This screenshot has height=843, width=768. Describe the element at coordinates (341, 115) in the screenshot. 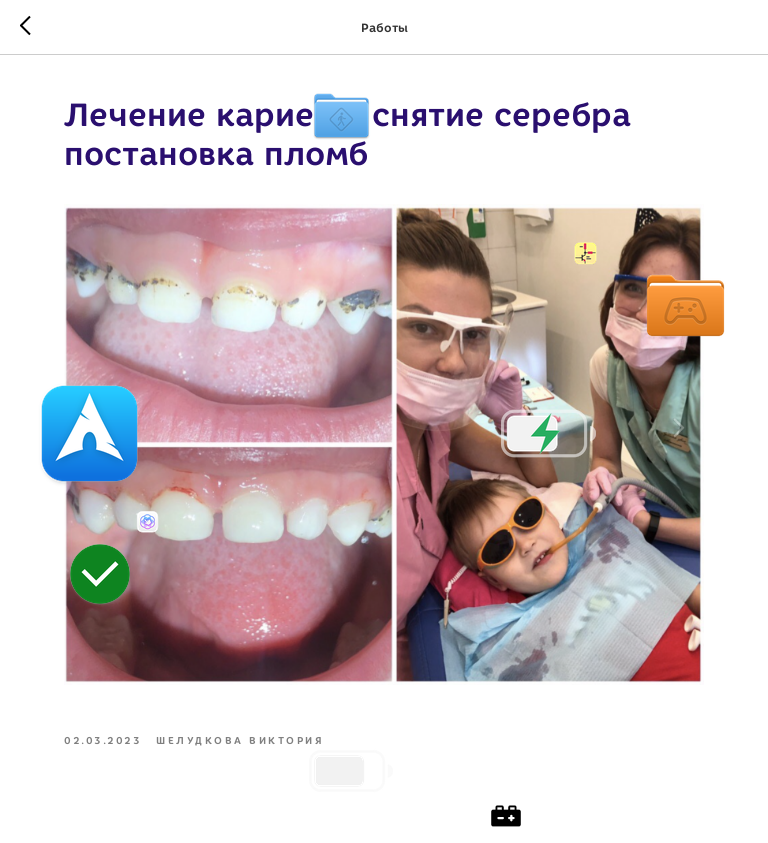

I see `access the public folder for shared files` at that location.